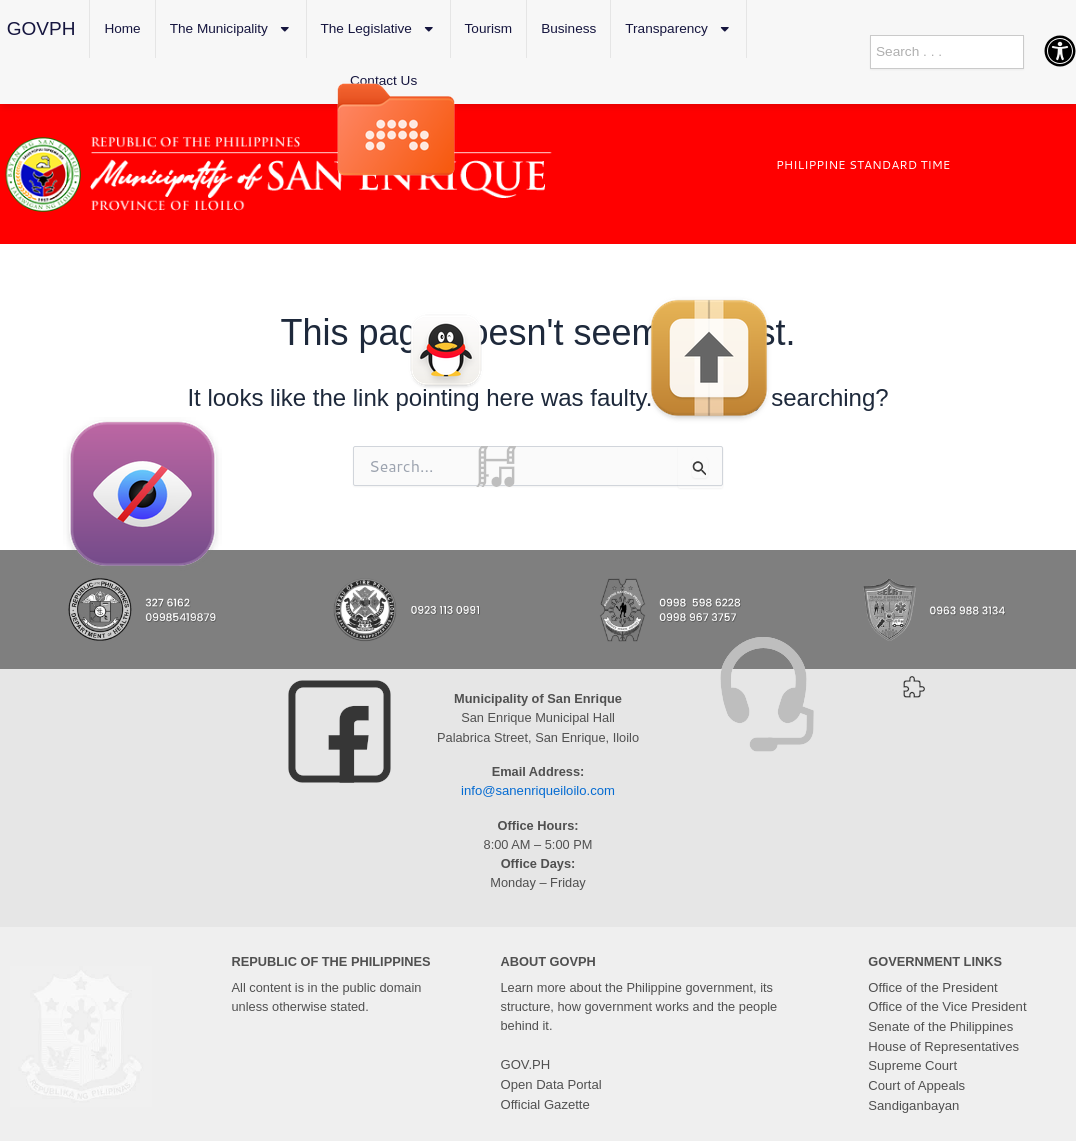  I want to click on access multimedia applications, so click(496, 466).